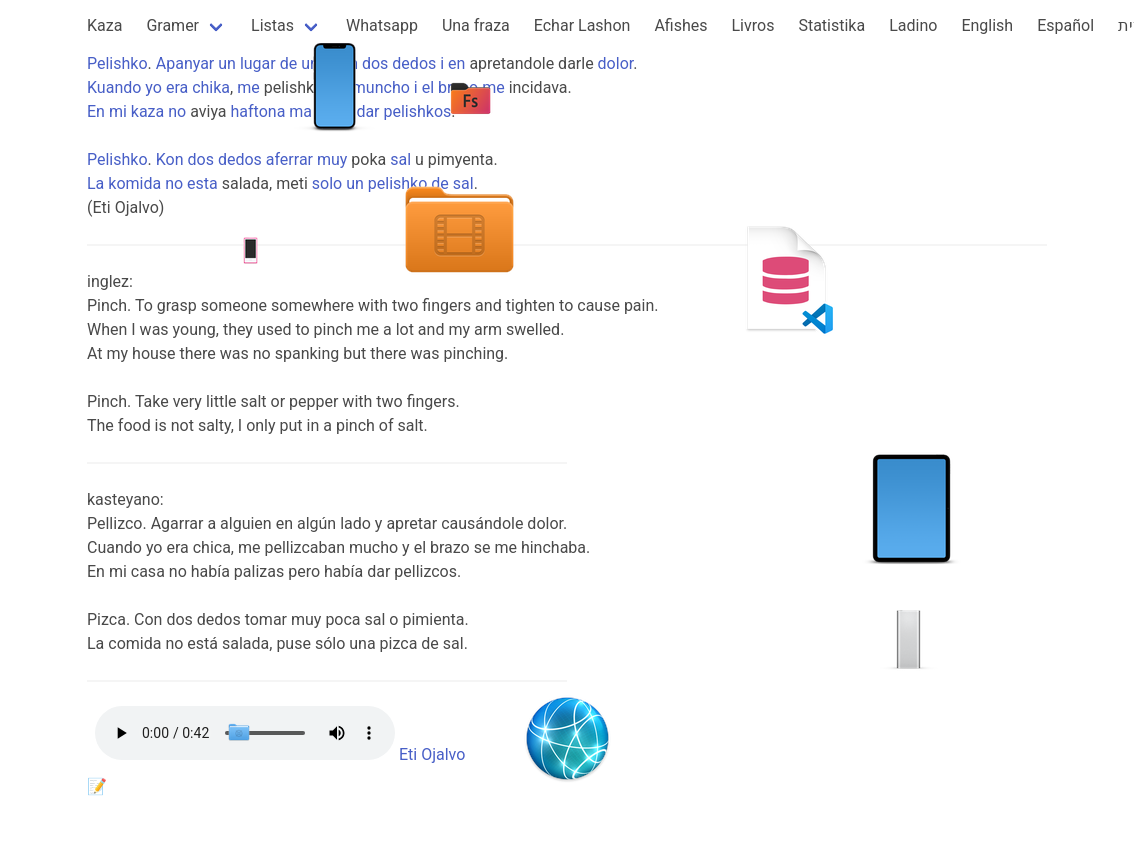 Image resolution: width=1134 pixels, height=847 pixels. What do you see at coordinates (459, 229) in the screenshot?
I see `open your videos folder` at bounding box center [459, 229].